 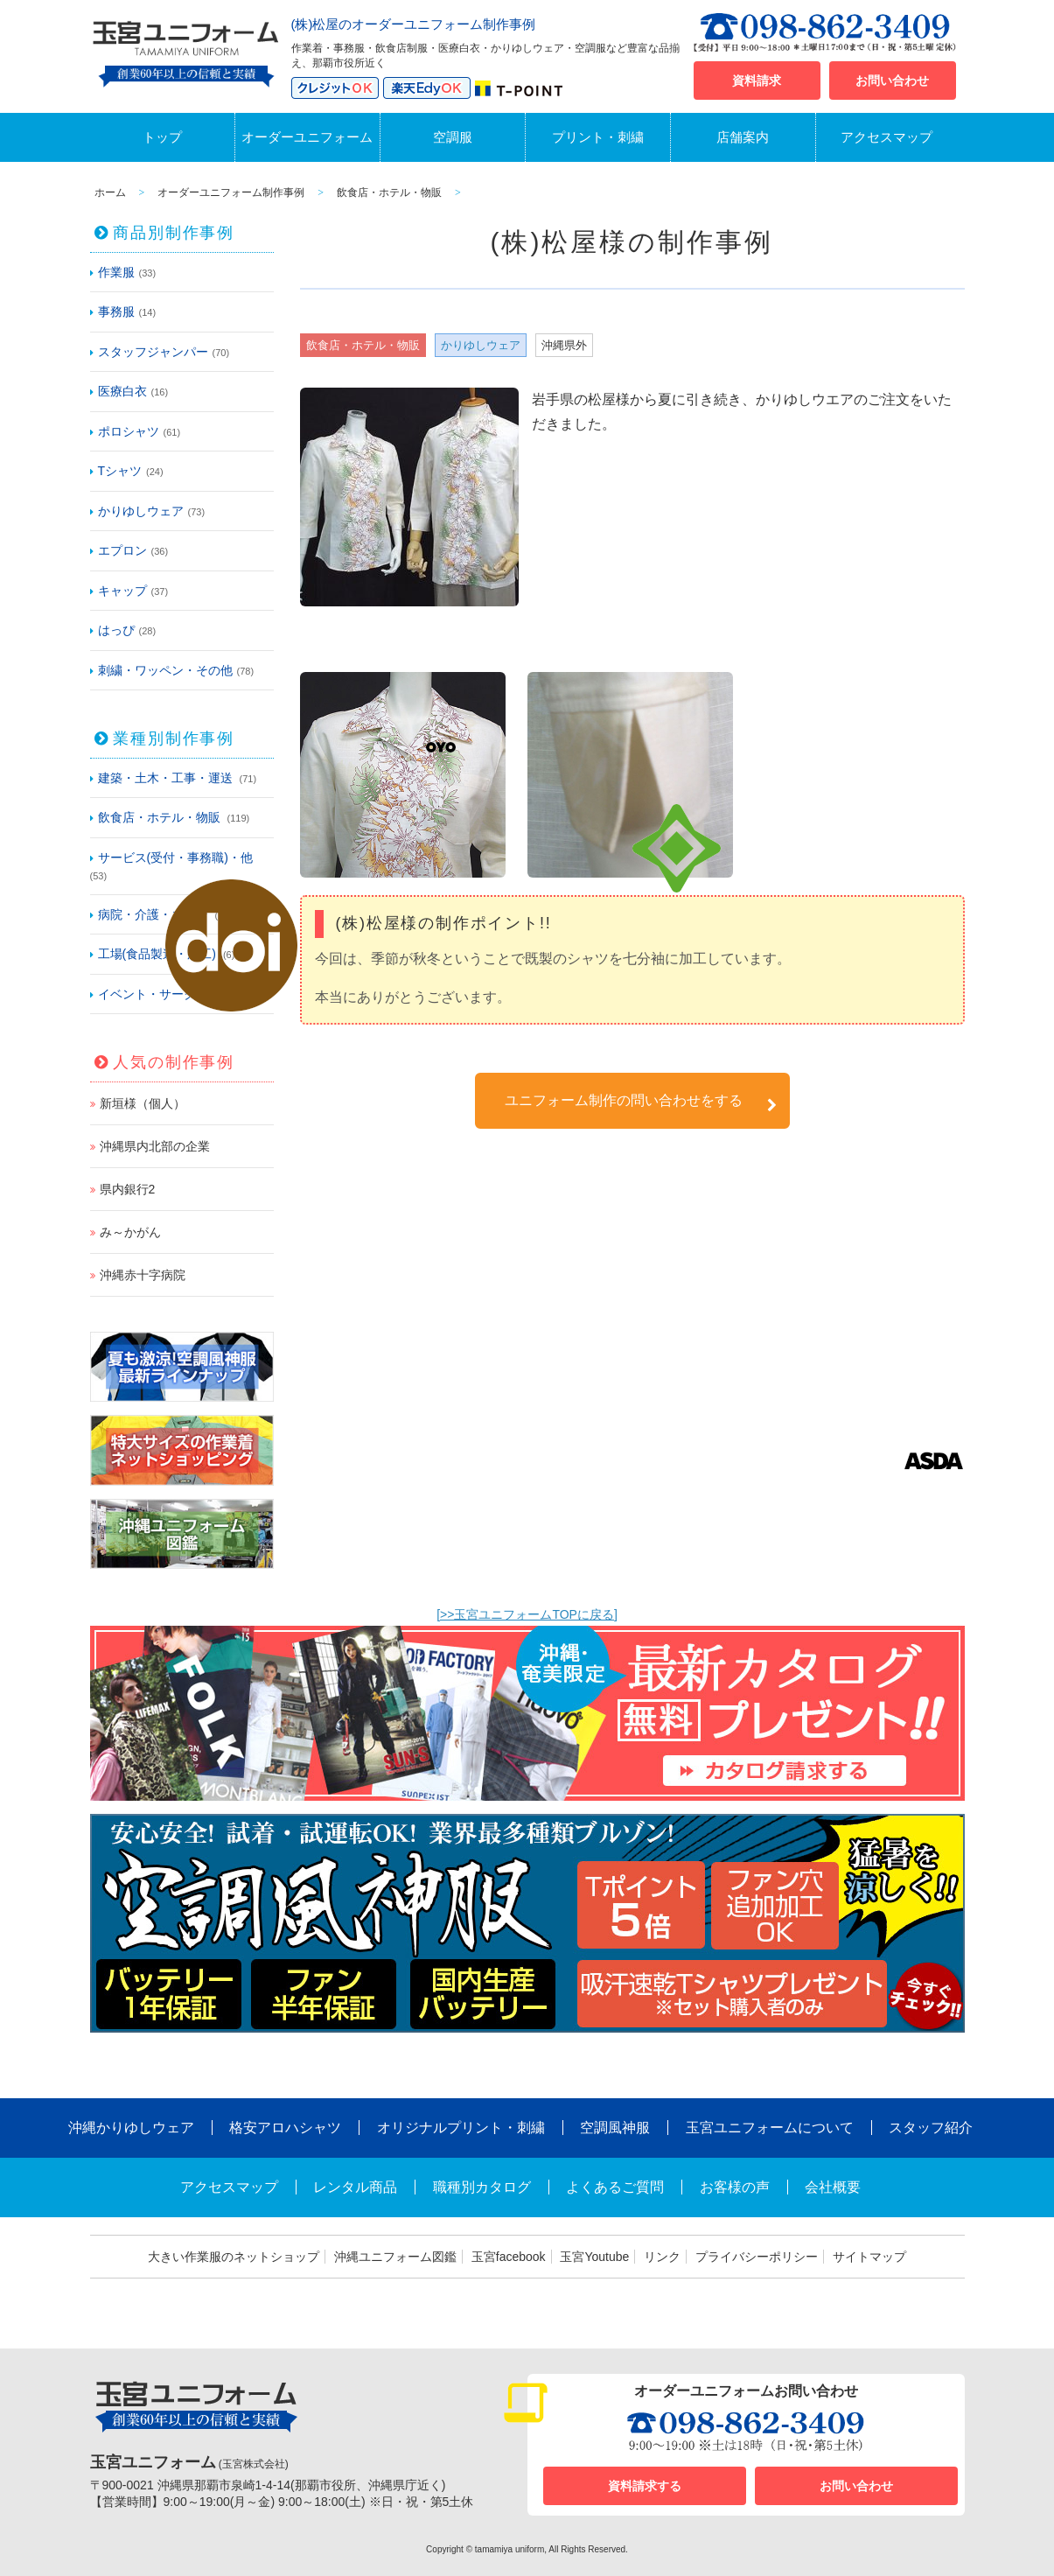 I want to click on Asda brand logo, so click(x=933, y=1460).